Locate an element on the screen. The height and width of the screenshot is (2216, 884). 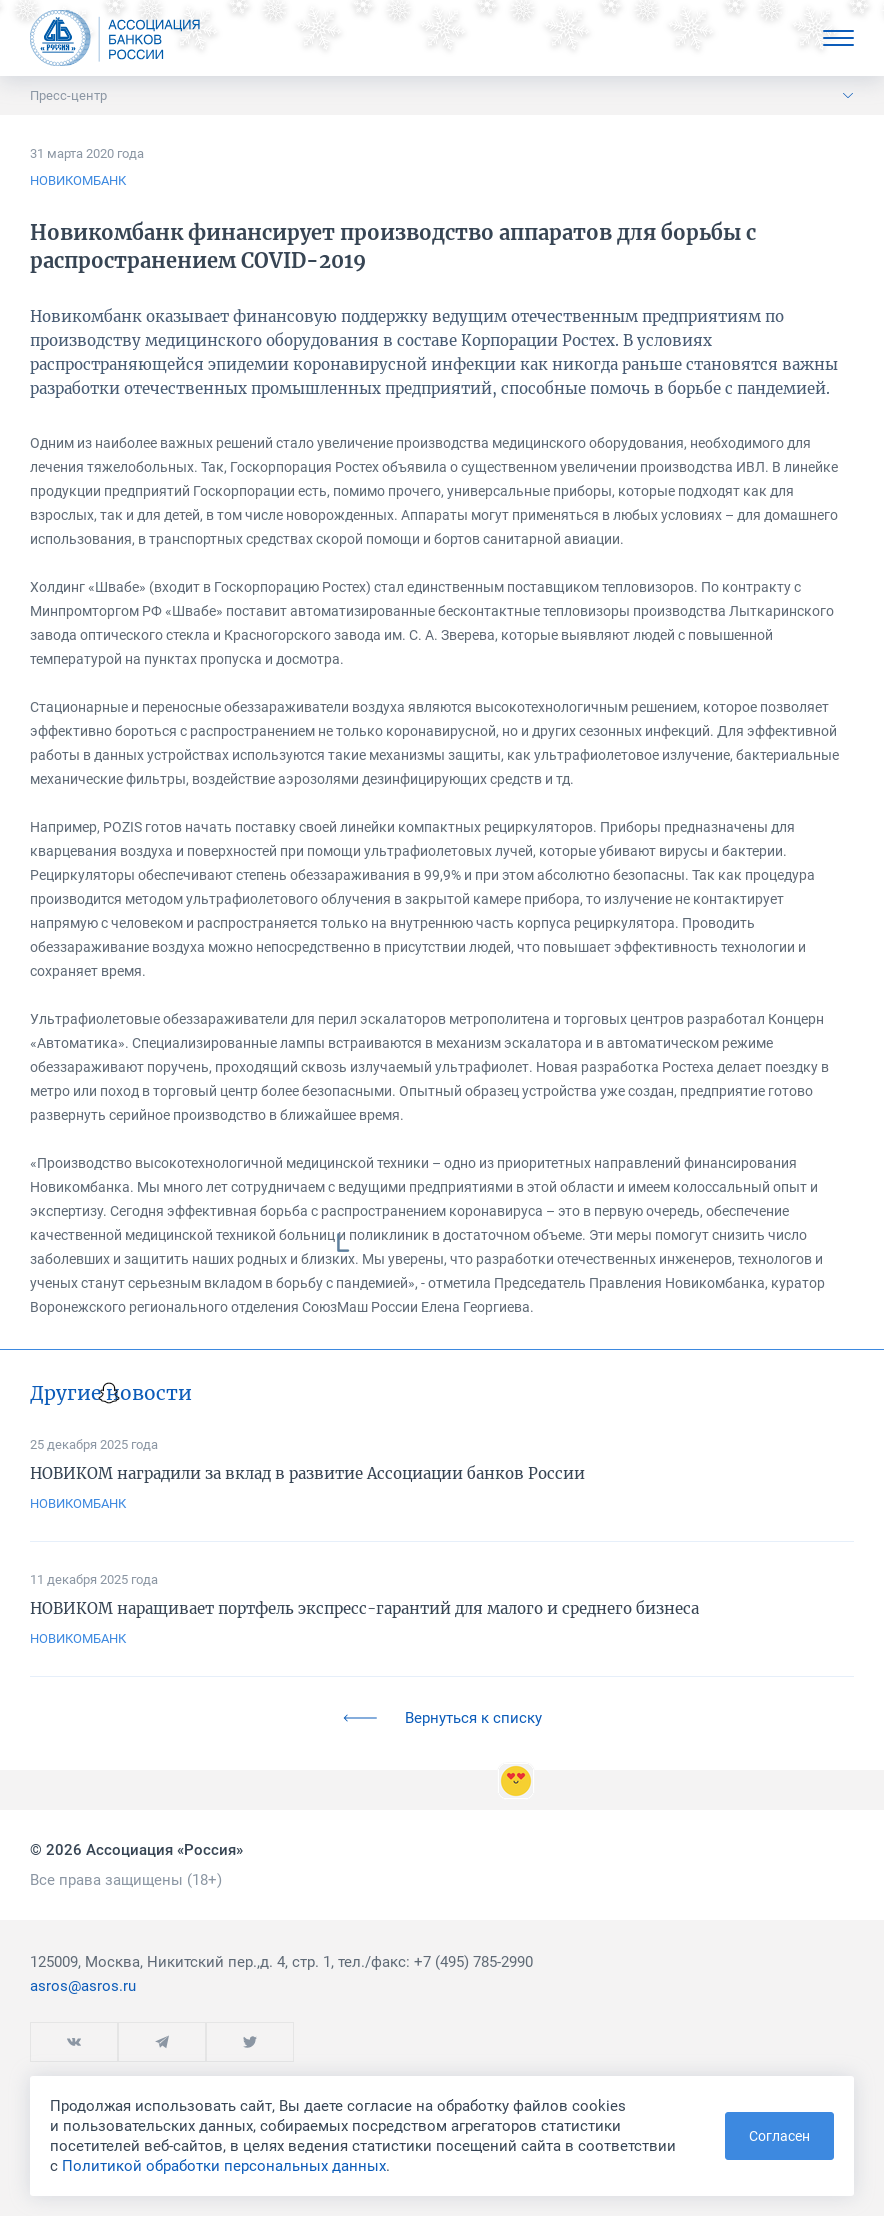
open snapchat app is located at coordinates (109, 1393).